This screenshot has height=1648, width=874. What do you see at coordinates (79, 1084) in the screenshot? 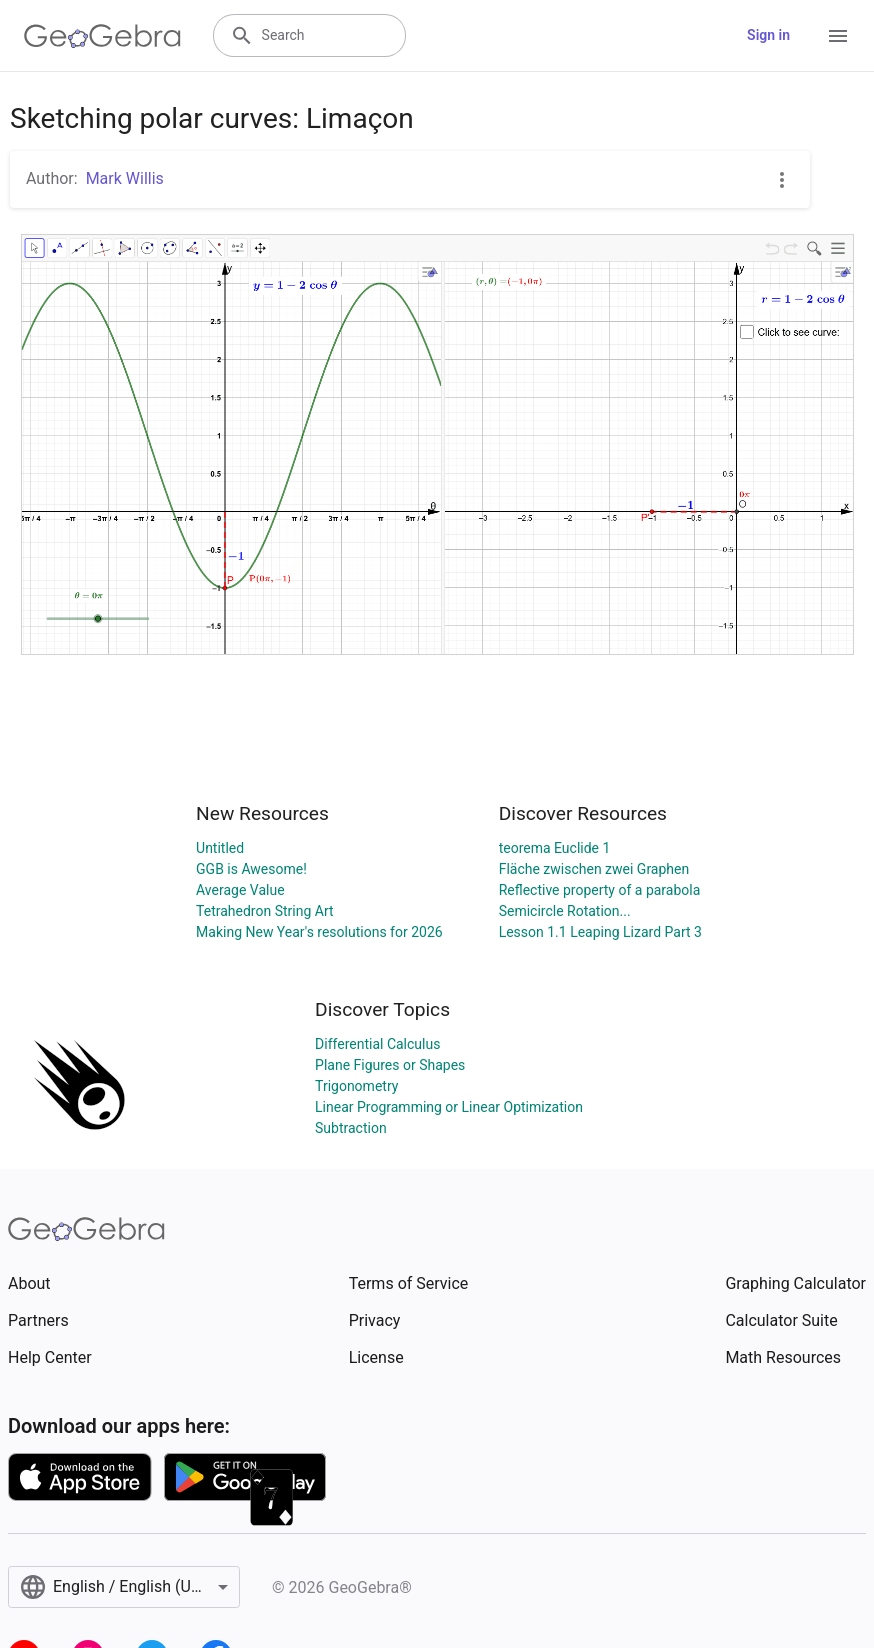
I see `indicates a falling or dropping game element` at bounding box center [79, 1084].